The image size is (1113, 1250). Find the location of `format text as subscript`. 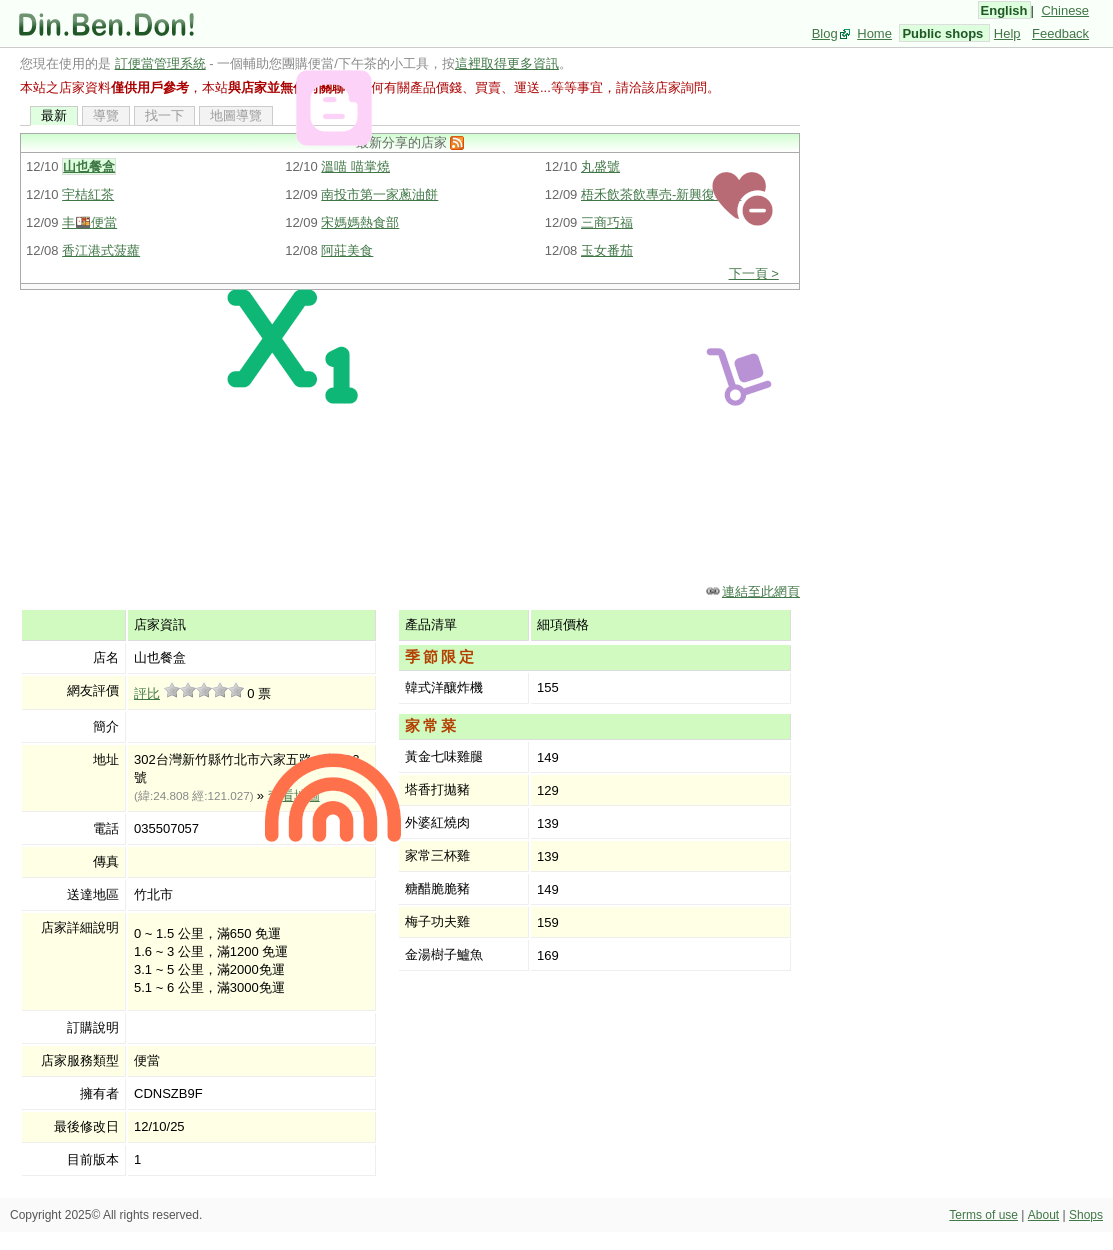

format text as subscript is located at coordinates (284, 338).